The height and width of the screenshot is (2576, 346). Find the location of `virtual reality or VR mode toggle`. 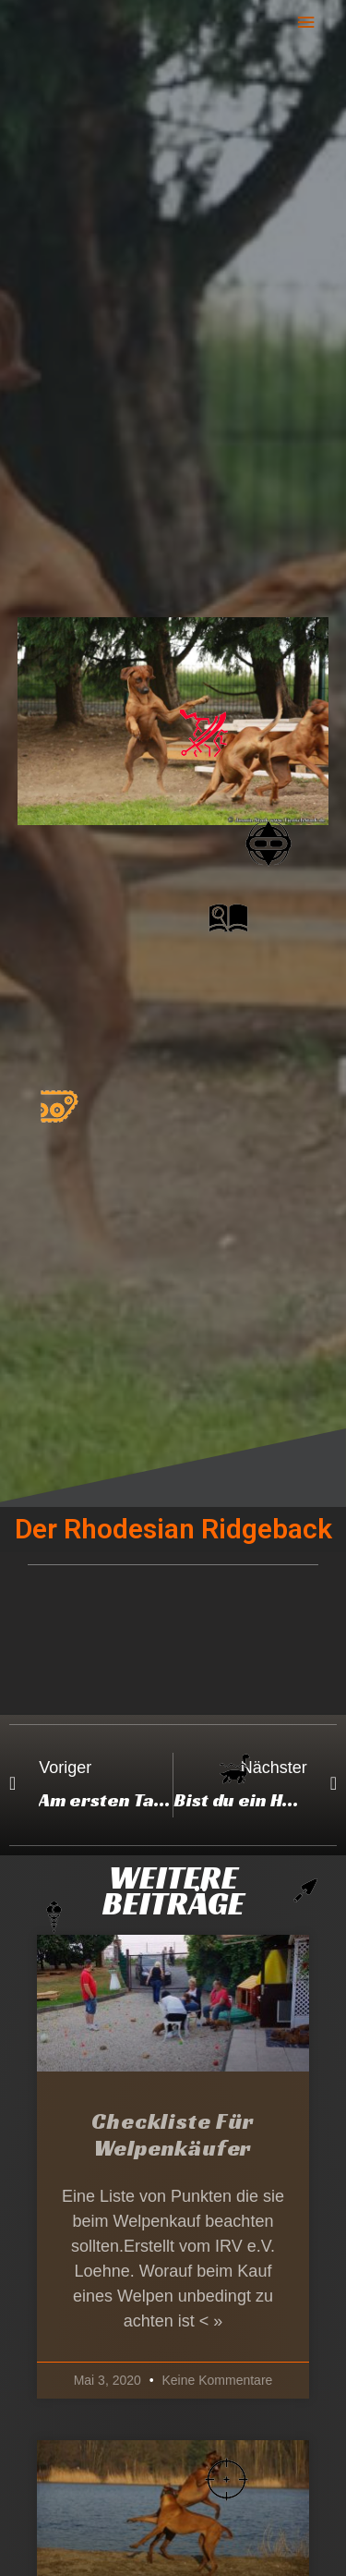

virtual reality or VR mode toggle is located at coordinates (268, 844).